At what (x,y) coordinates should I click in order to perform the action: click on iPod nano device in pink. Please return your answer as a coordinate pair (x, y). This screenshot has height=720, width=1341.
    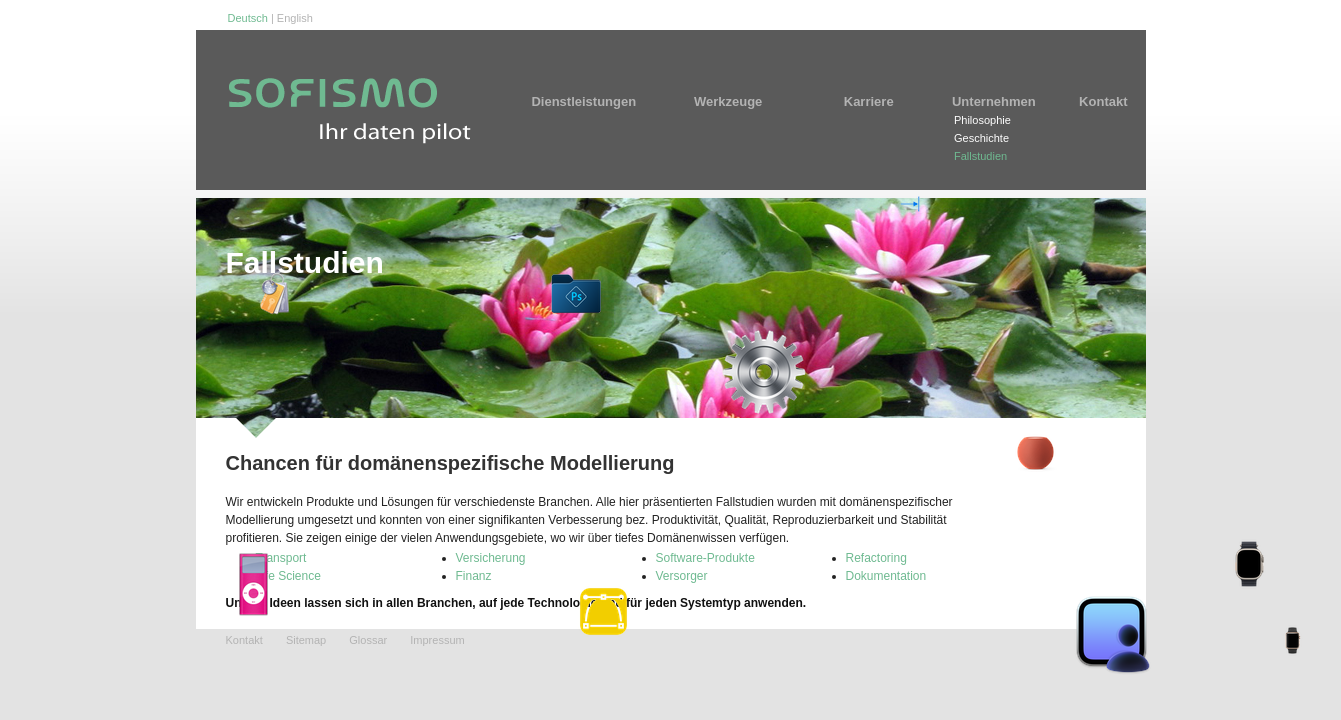
    Looking at the image, I should click on (253, 584).